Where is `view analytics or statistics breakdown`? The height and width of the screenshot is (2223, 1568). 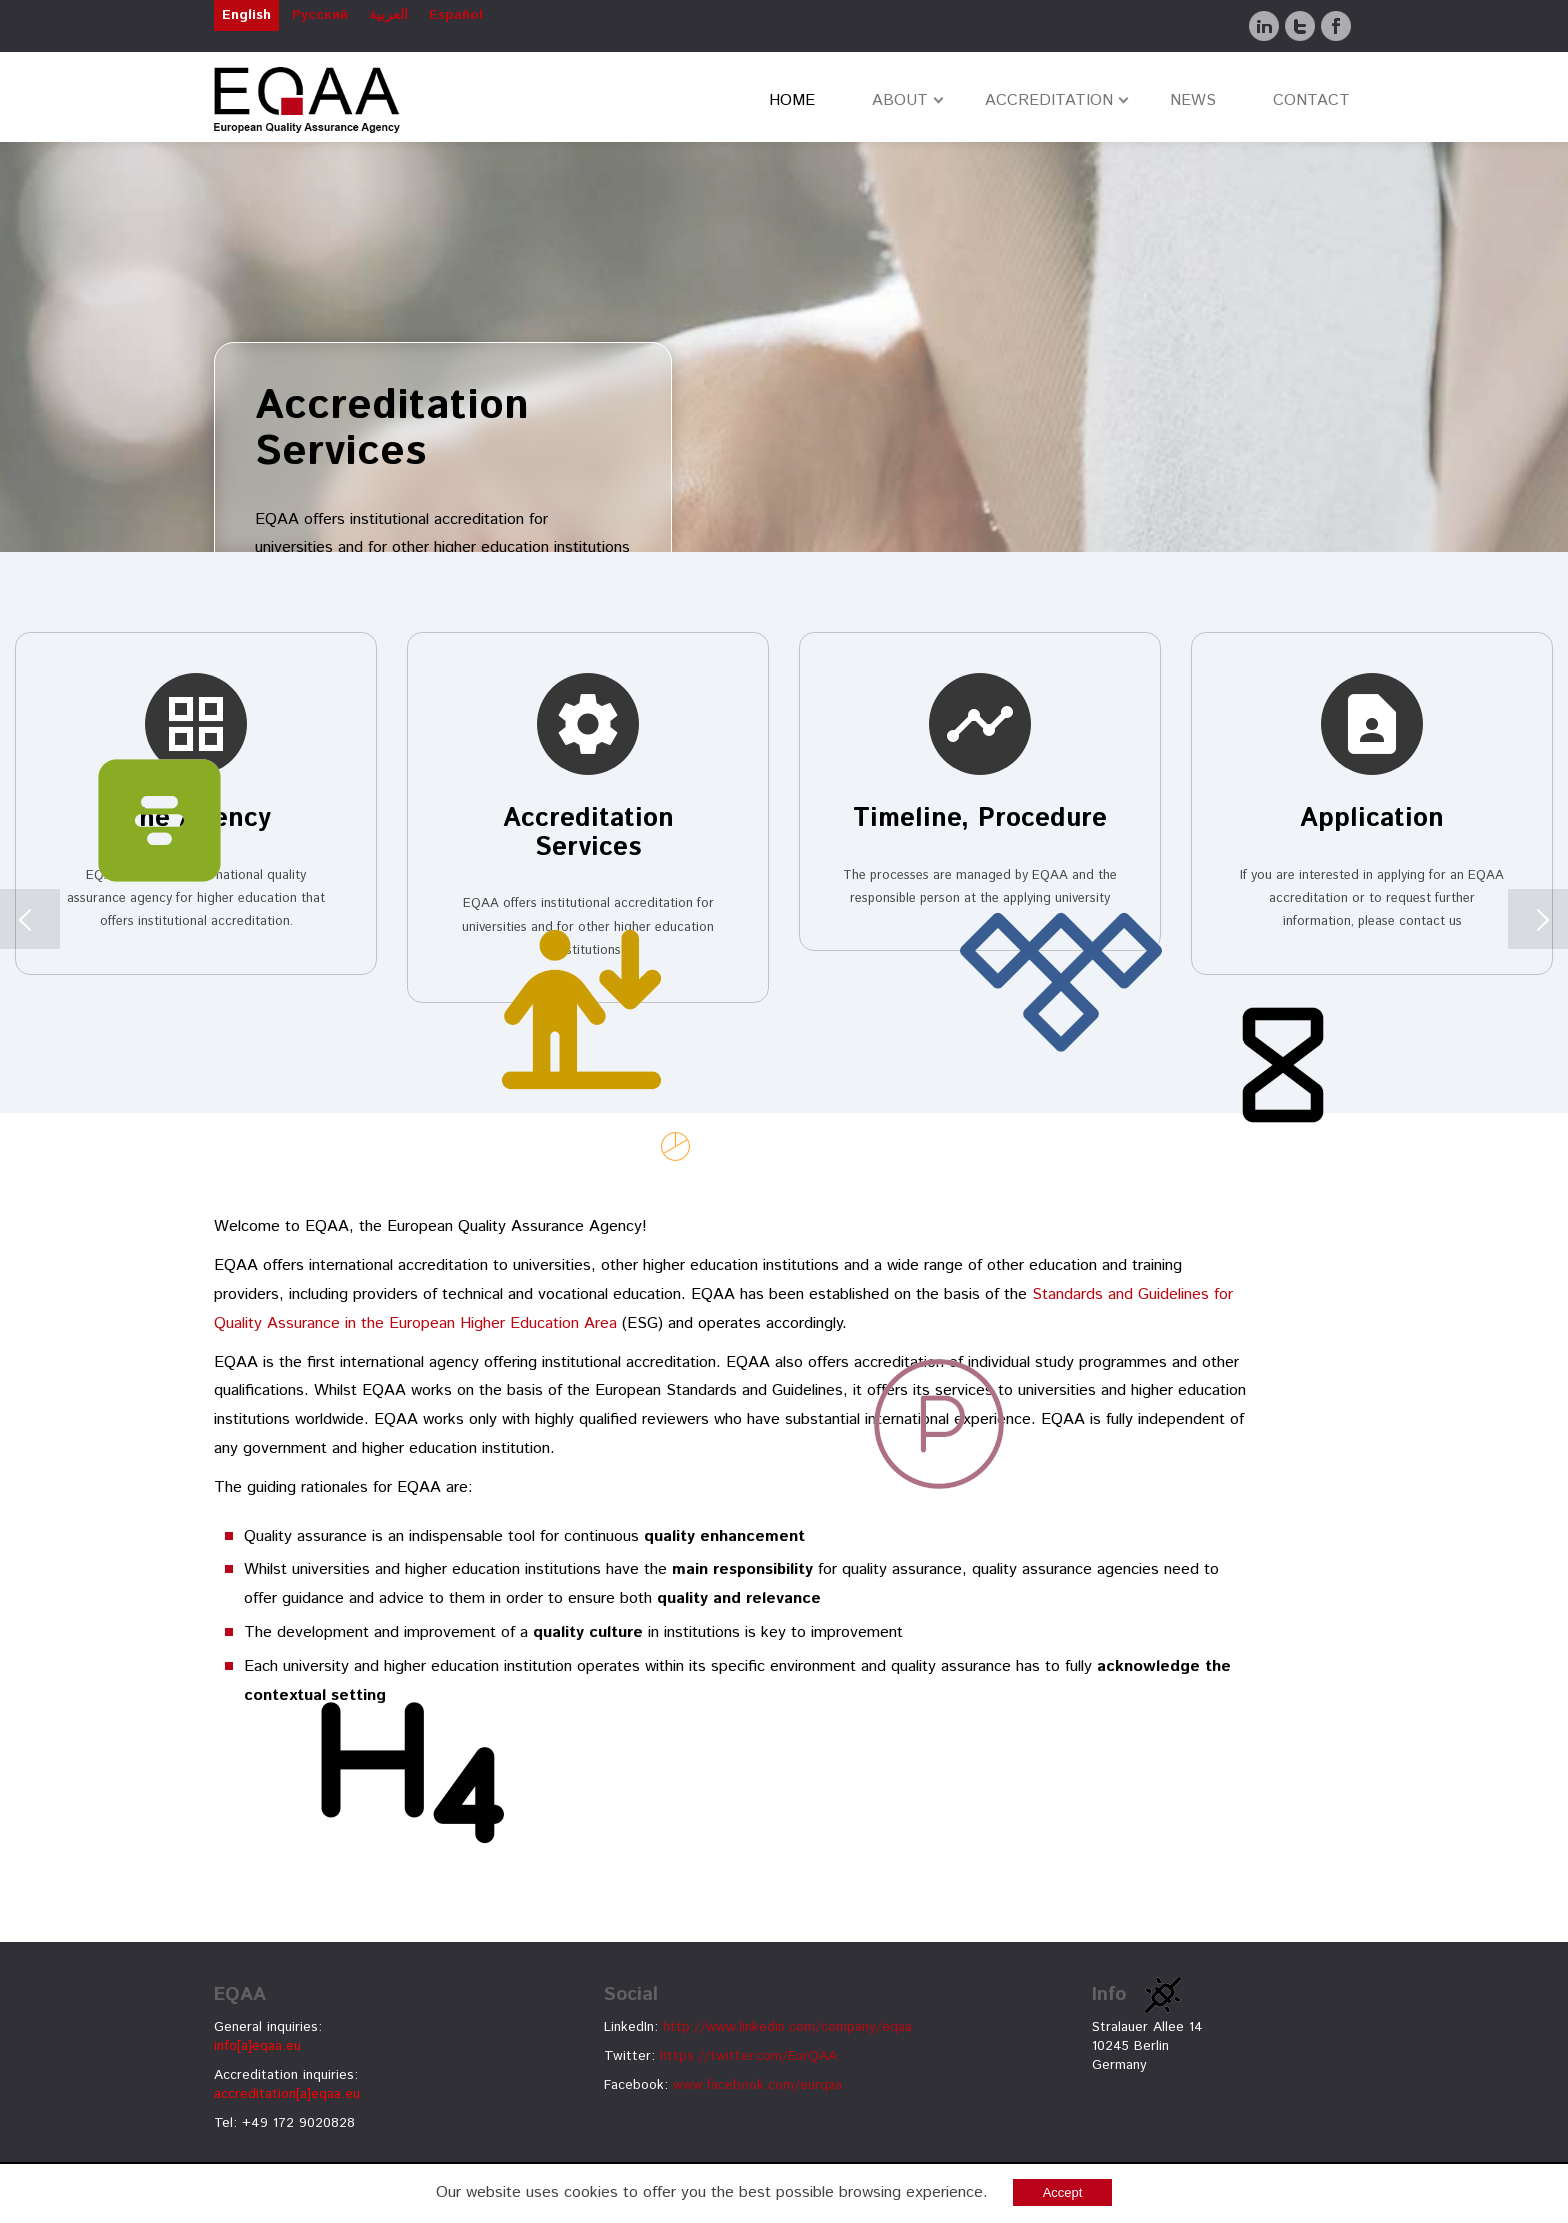 view analytics or statistics breakdown is located at coordinates (675, 1146).